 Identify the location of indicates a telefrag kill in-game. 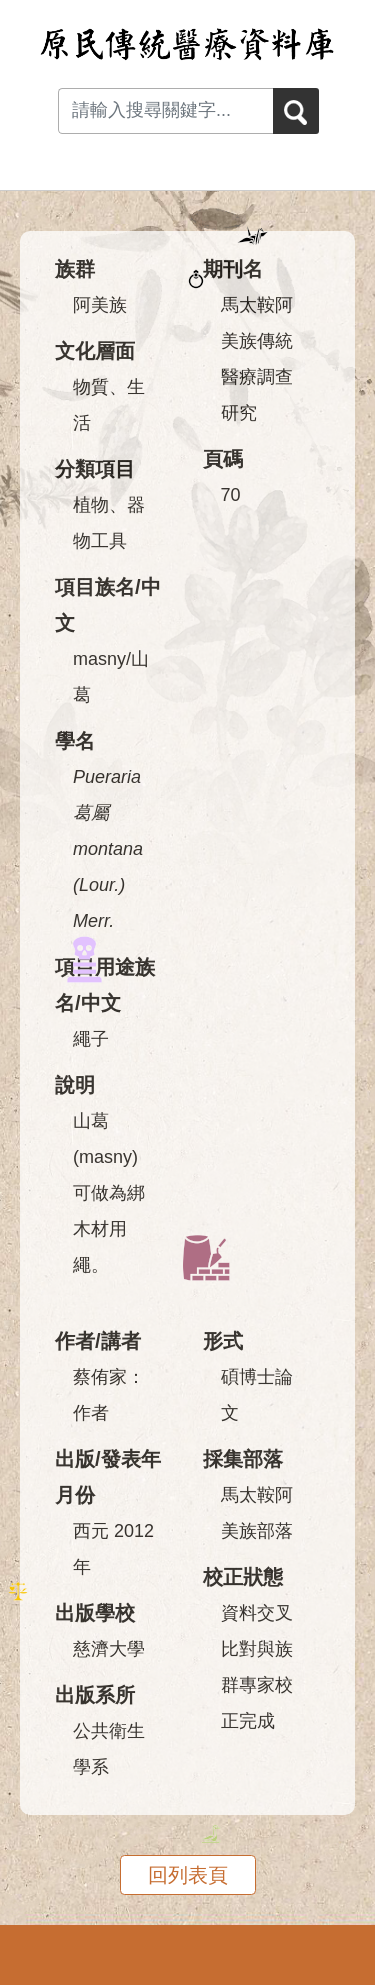
(84, 959).